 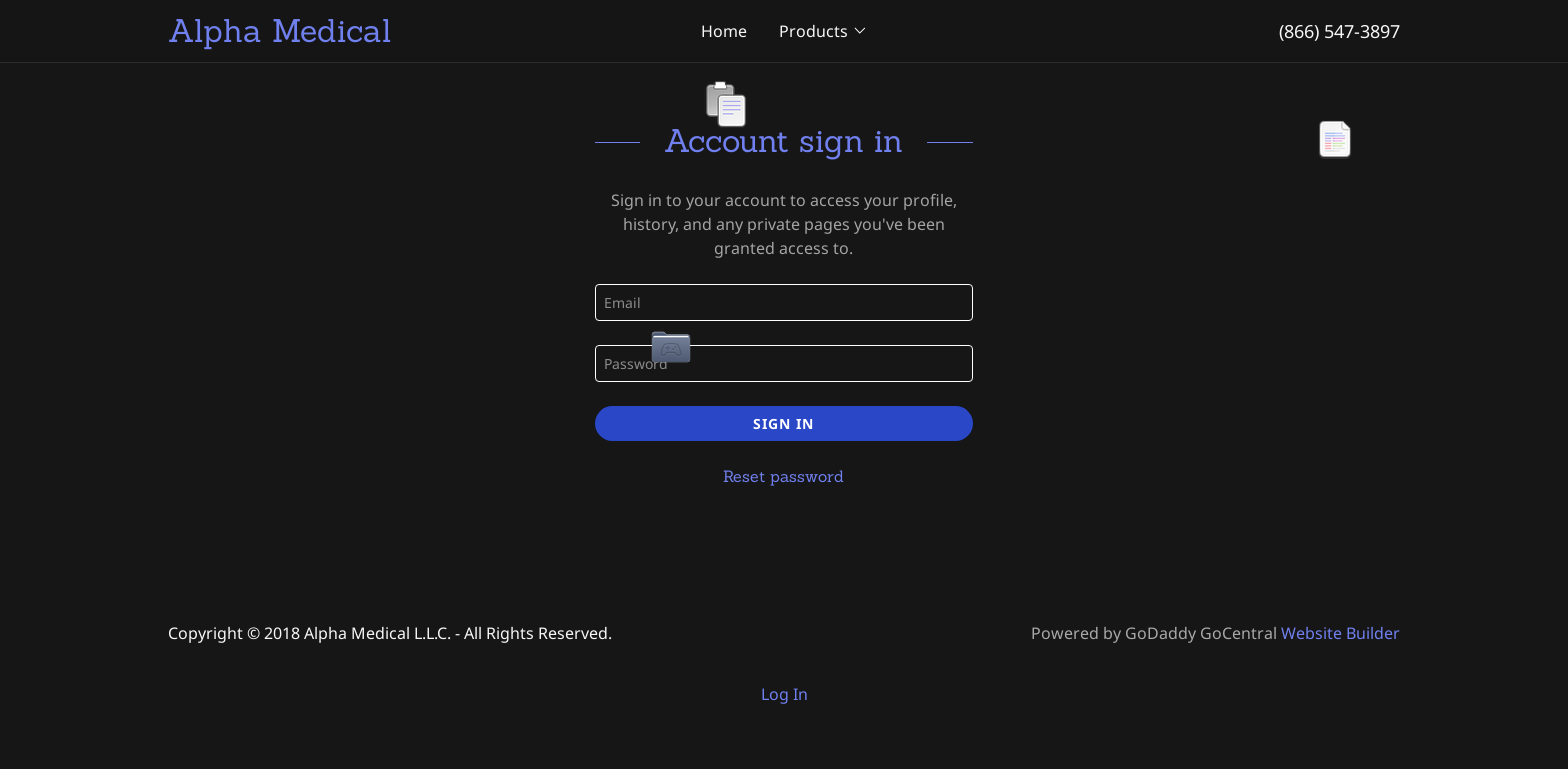 I want to click on open your games folder, so click(x=671, y=347).